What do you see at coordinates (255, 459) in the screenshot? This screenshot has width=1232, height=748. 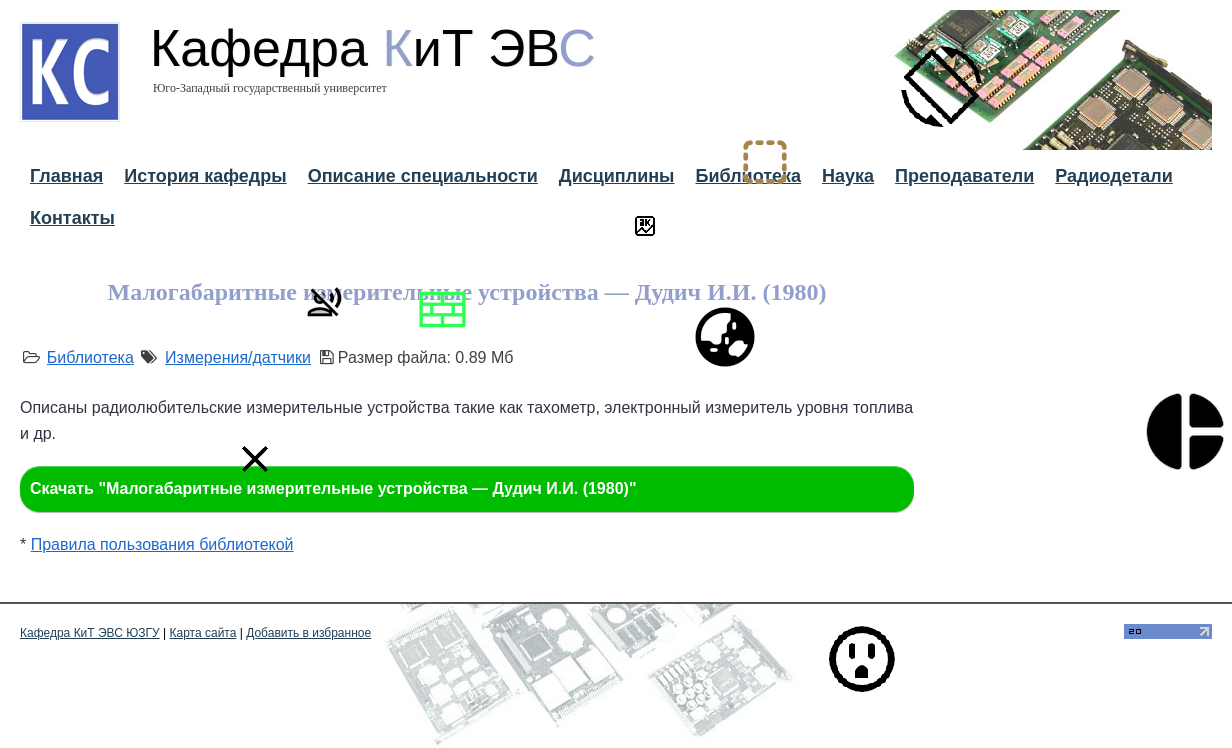 I see `close a dialog or modal` at bounding box center [255, 459].